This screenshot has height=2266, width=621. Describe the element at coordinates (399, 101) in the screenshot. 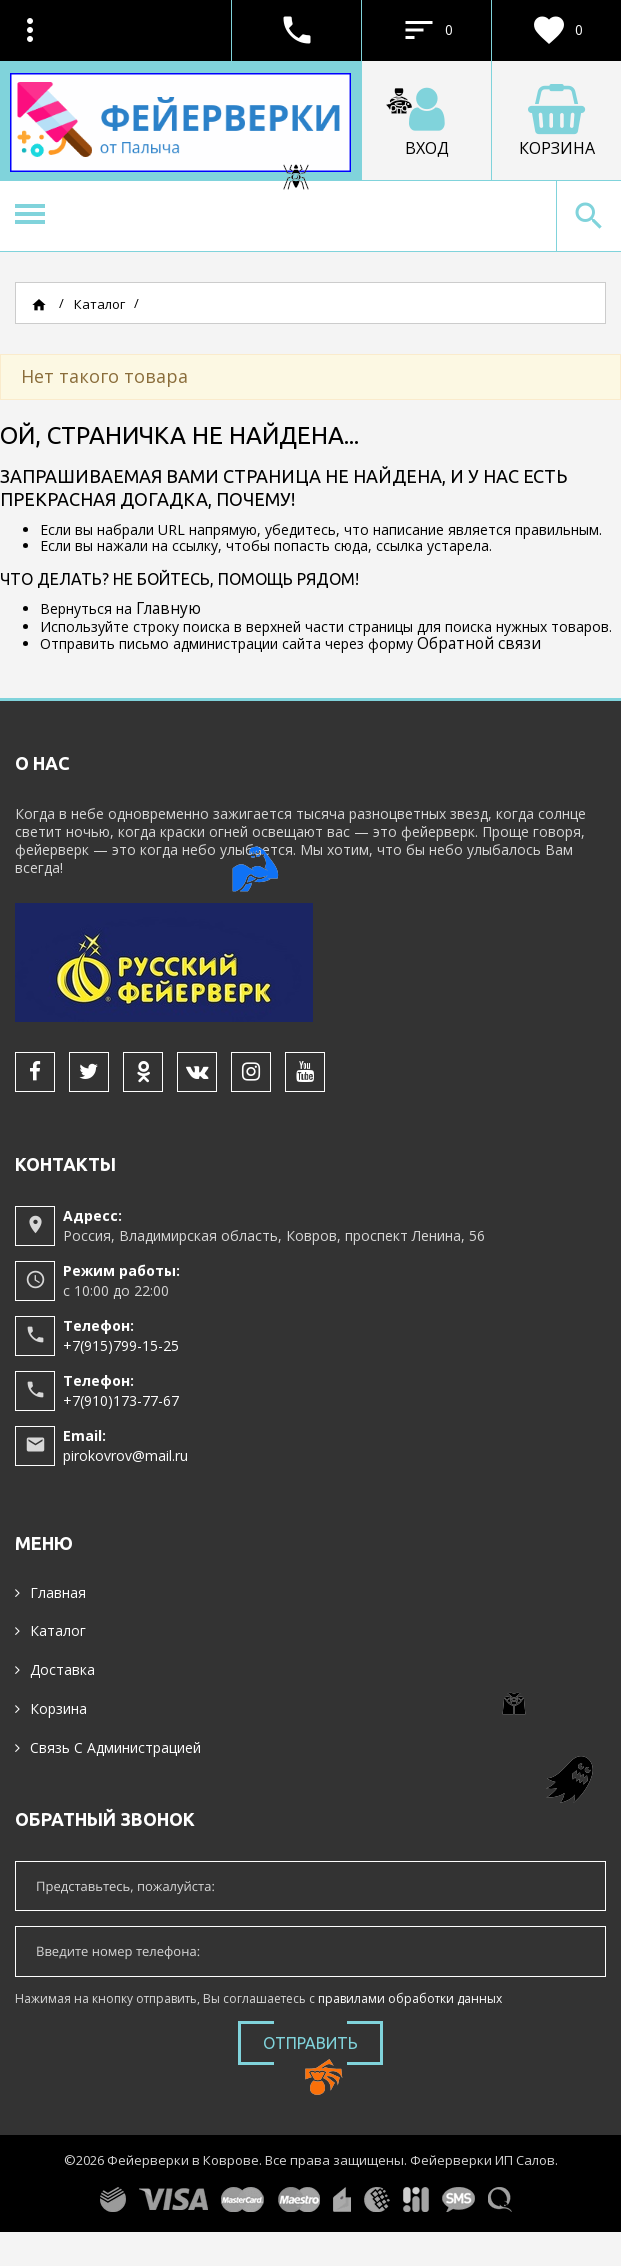

I see `fishing mini-game or activity` at that location.